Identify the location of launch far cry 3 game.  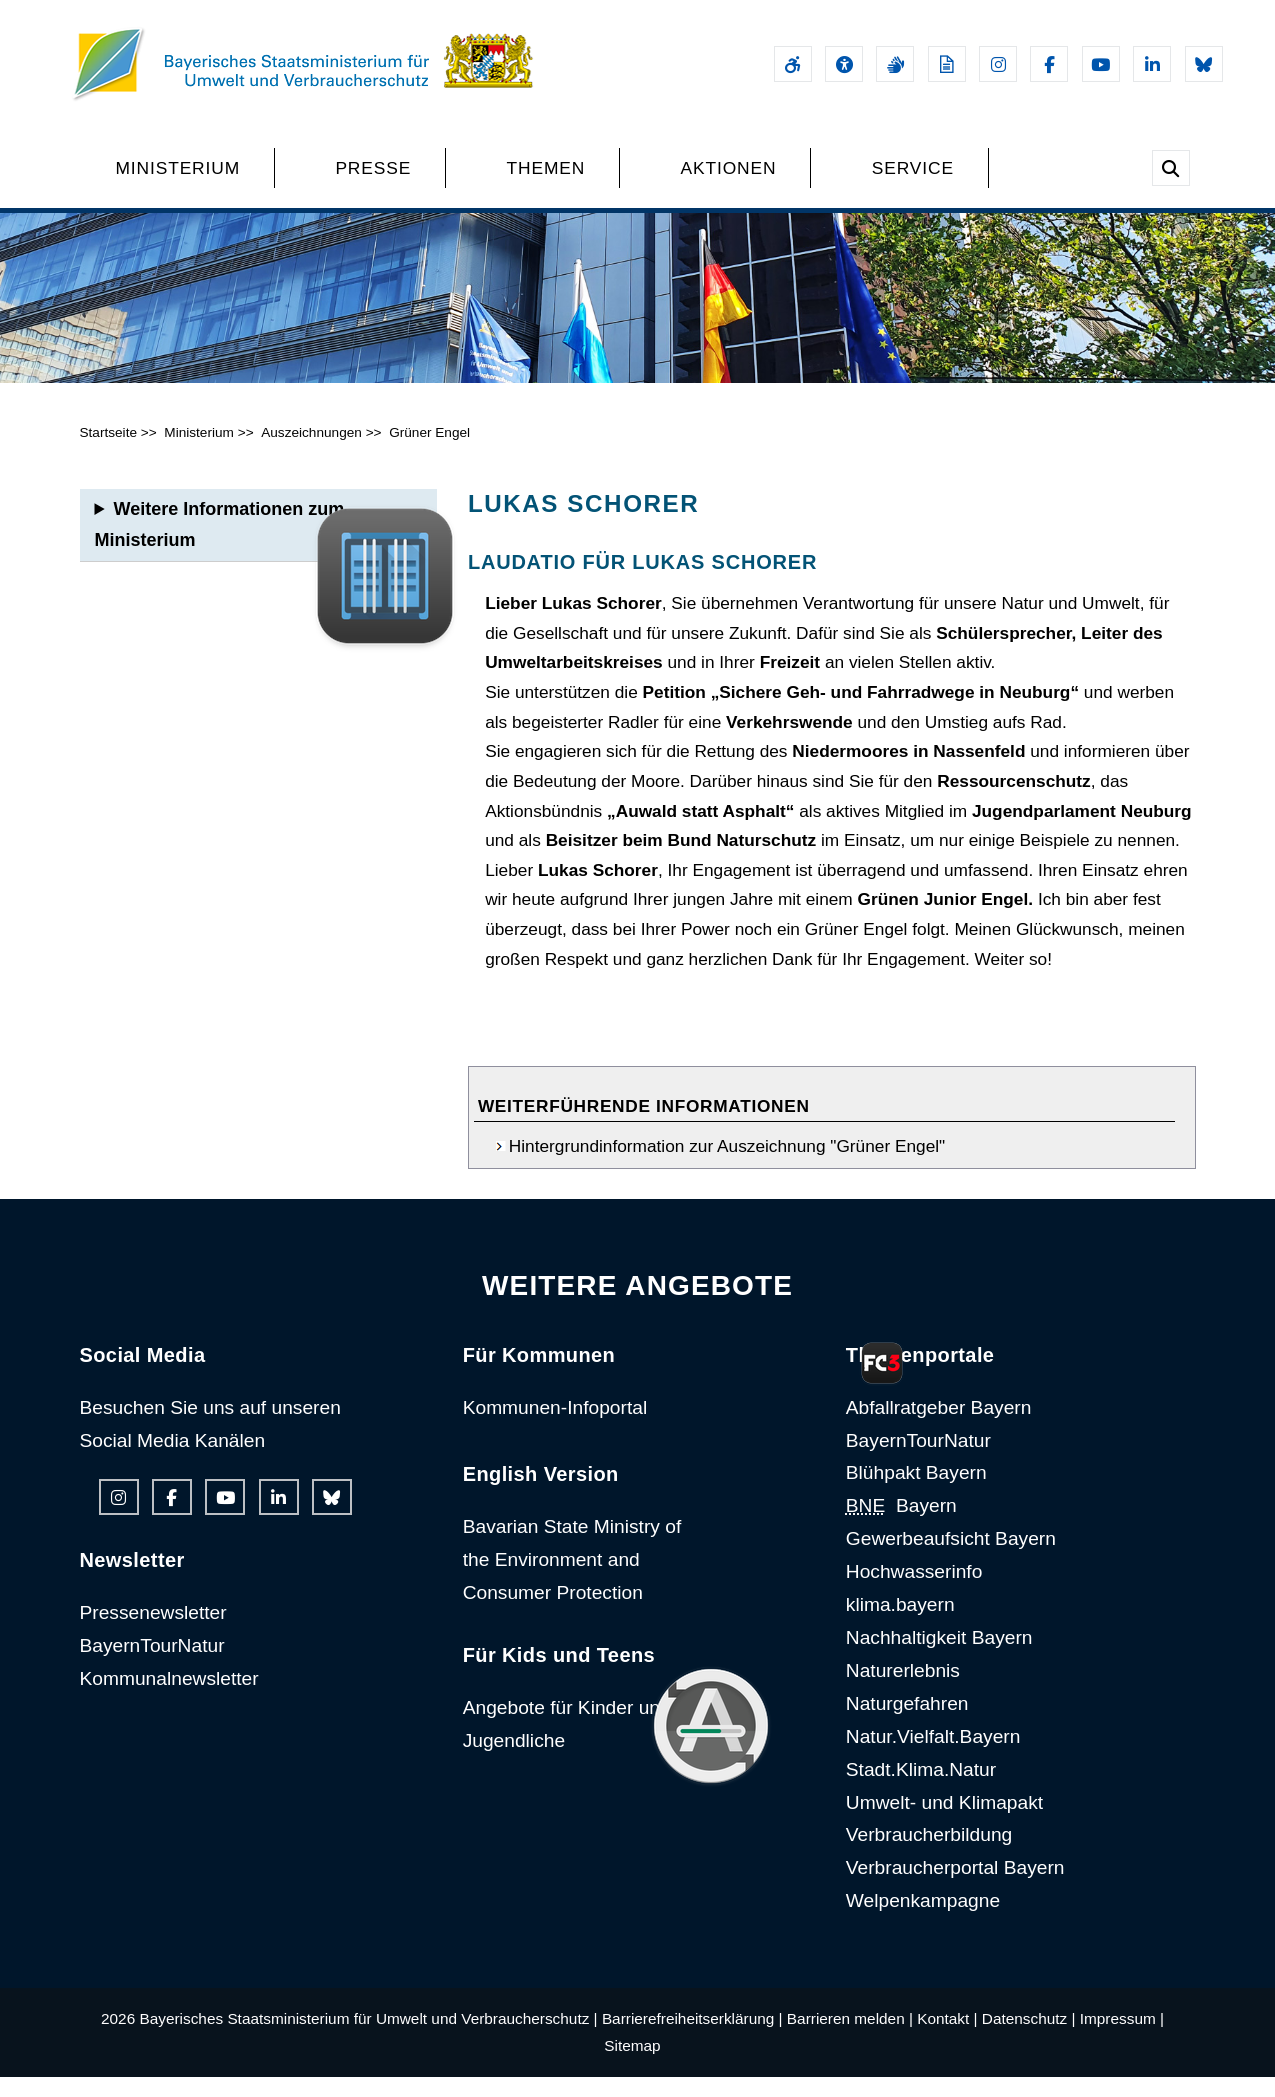
(882, 1363).